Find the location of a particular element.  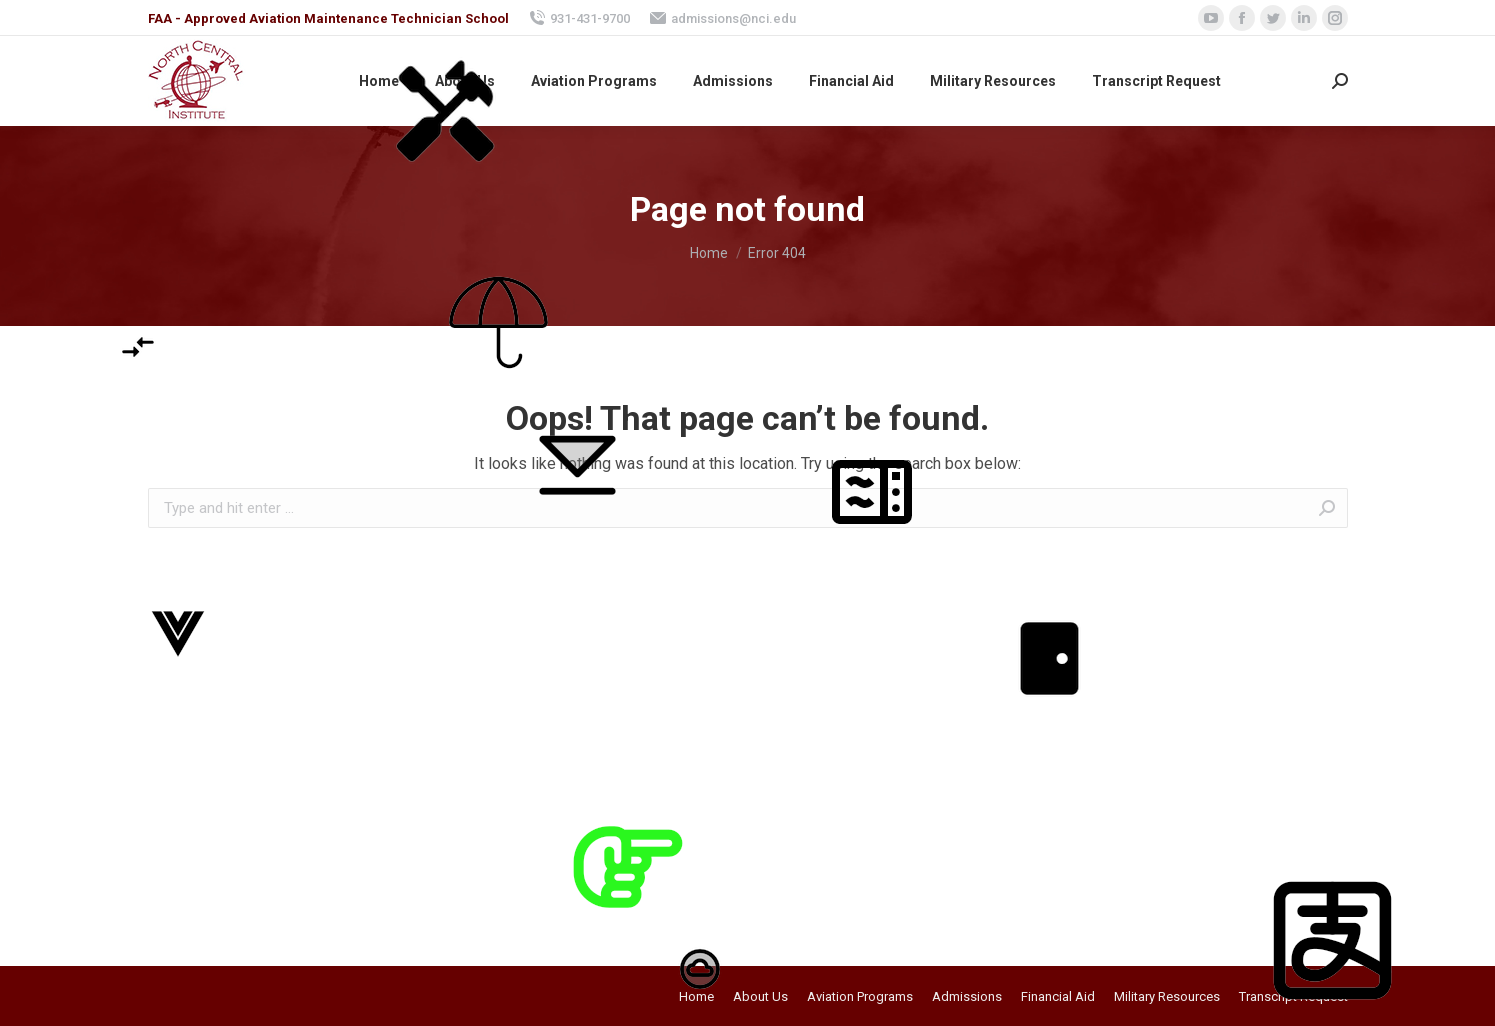

Vue.js framework logo is located at coordinates (178, 634).